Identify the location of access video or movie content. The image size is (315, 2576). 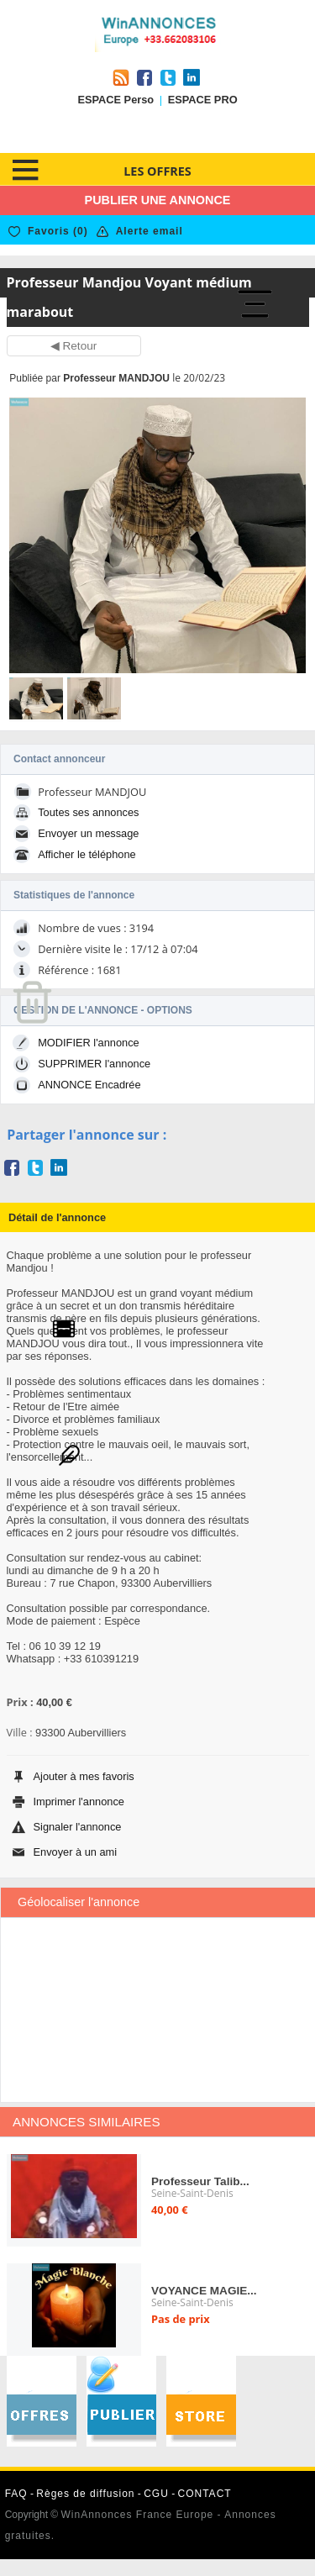
(64, 1329).